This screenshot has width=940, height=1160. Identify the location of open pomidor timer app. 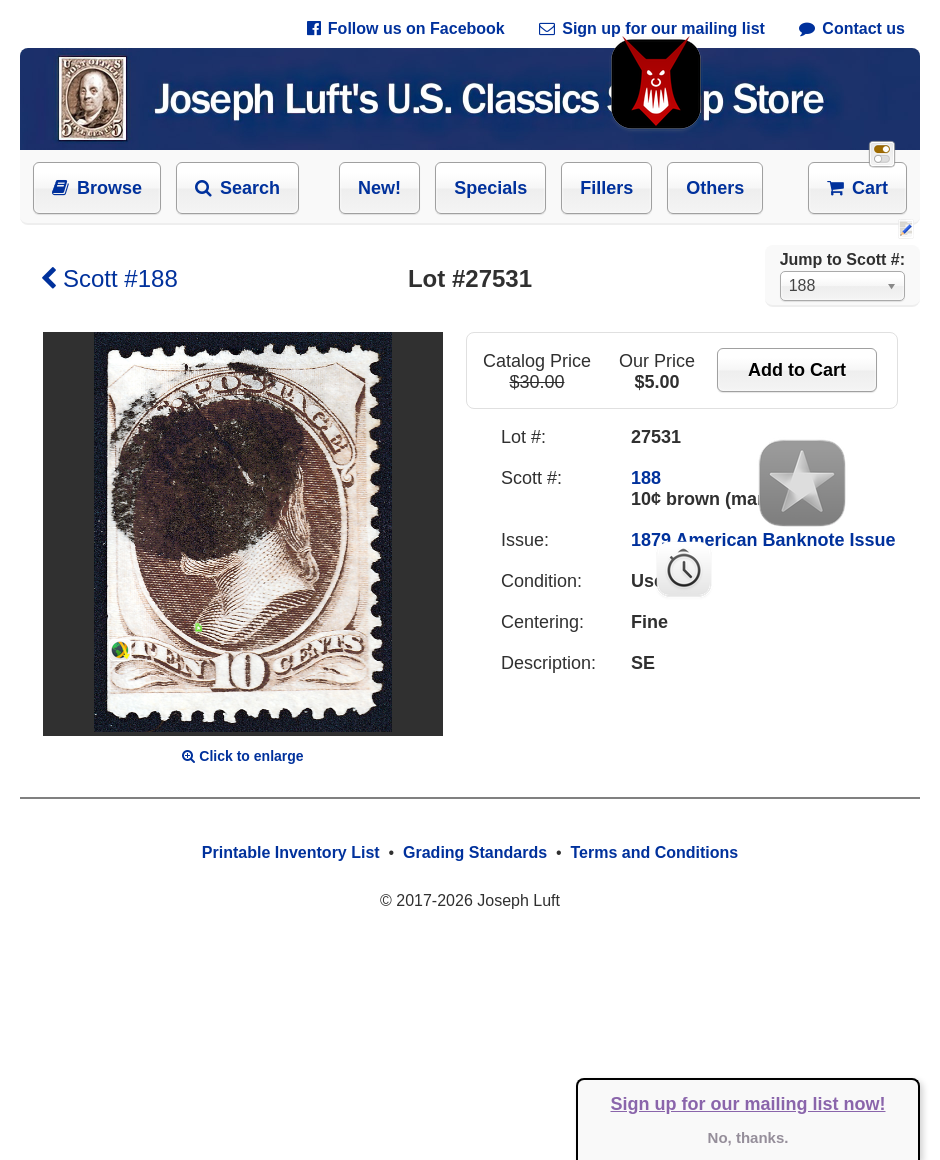
(684, 569).